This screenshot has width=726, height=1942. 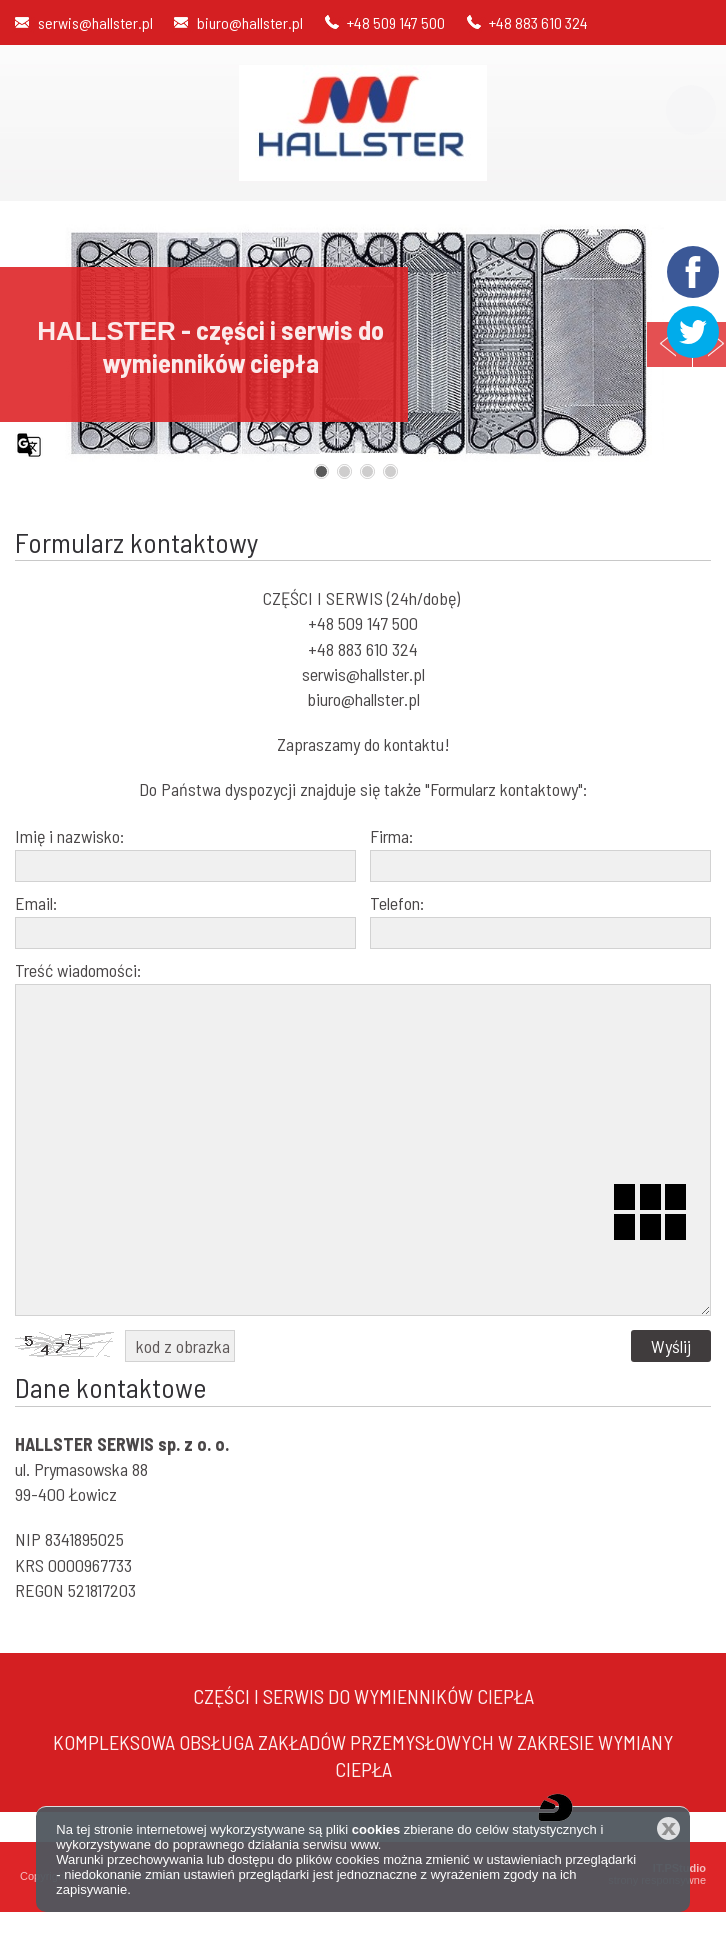 What do you see at coordinates (29, 445) in the screenshot?
I see `translate text using Google Translate` at bounding box center [29, 445].